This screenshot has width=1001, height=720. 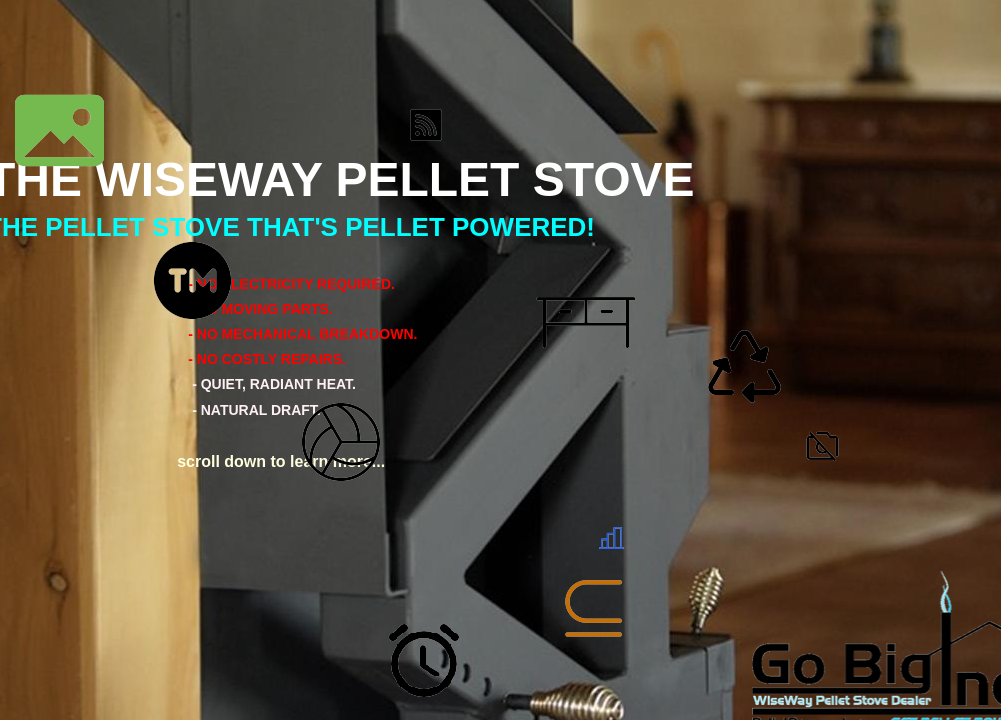 What do you see at coordinates (59, 130) in the screenshot?
I see `view photos or images` at bounding box center [59, 130].